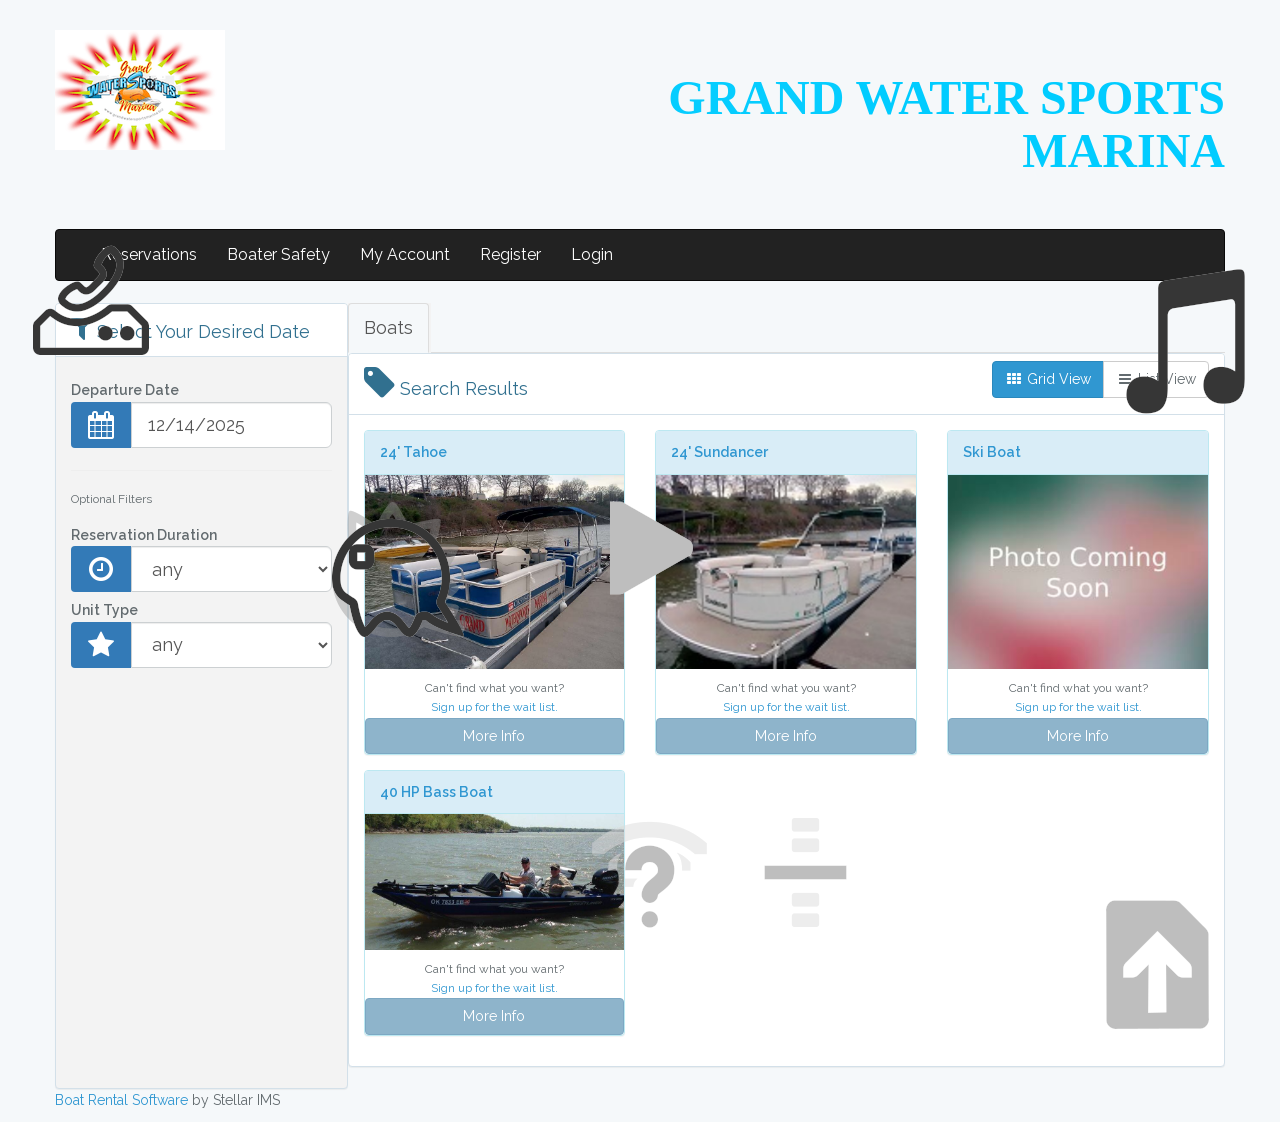 The height and width of the screenshot is (1122, 1280). What do you see at coordinates (399, 569) in the screenshot?
I see `open dino messaging app` at bounding box center [399, 569].